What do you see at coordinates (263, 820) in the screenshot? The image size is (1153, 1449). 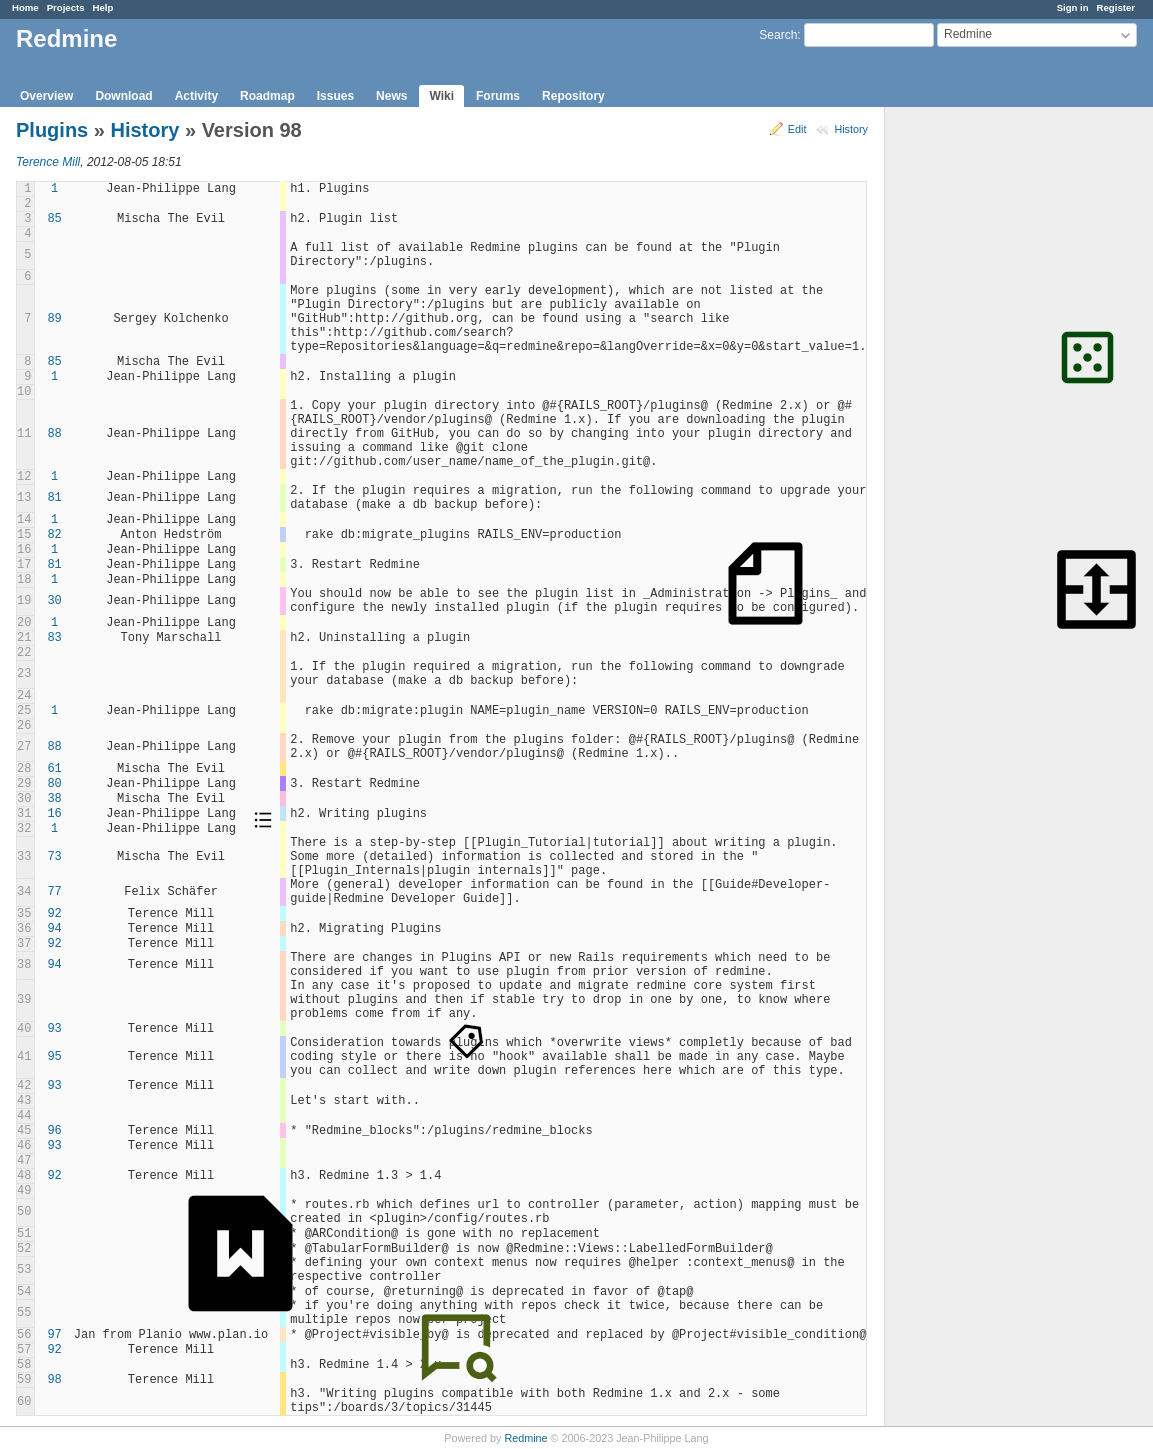 I see `view items as a bulleted list` at bounding box center [263, 820].